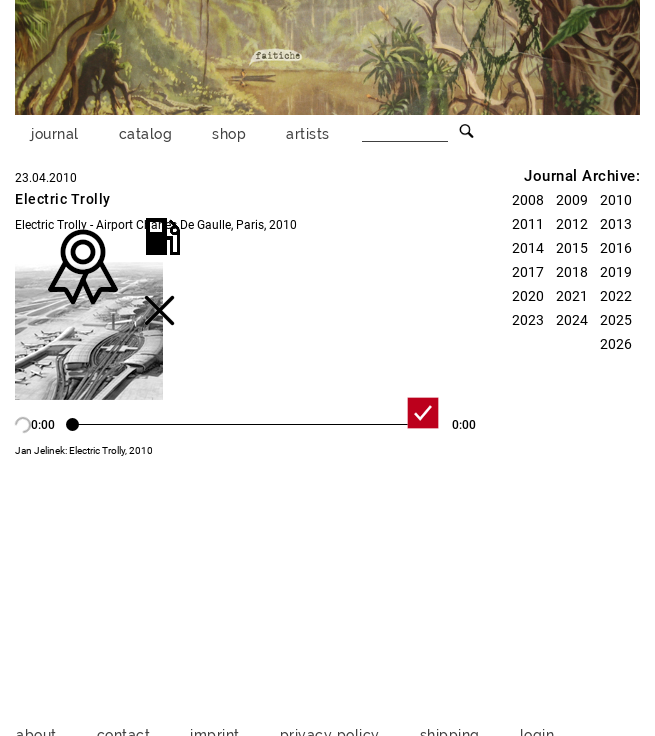  What do you see at coordinates (423, 413) in the screenshot?
I see `indicates a selected or completed item` at bounding box center [423, 413].